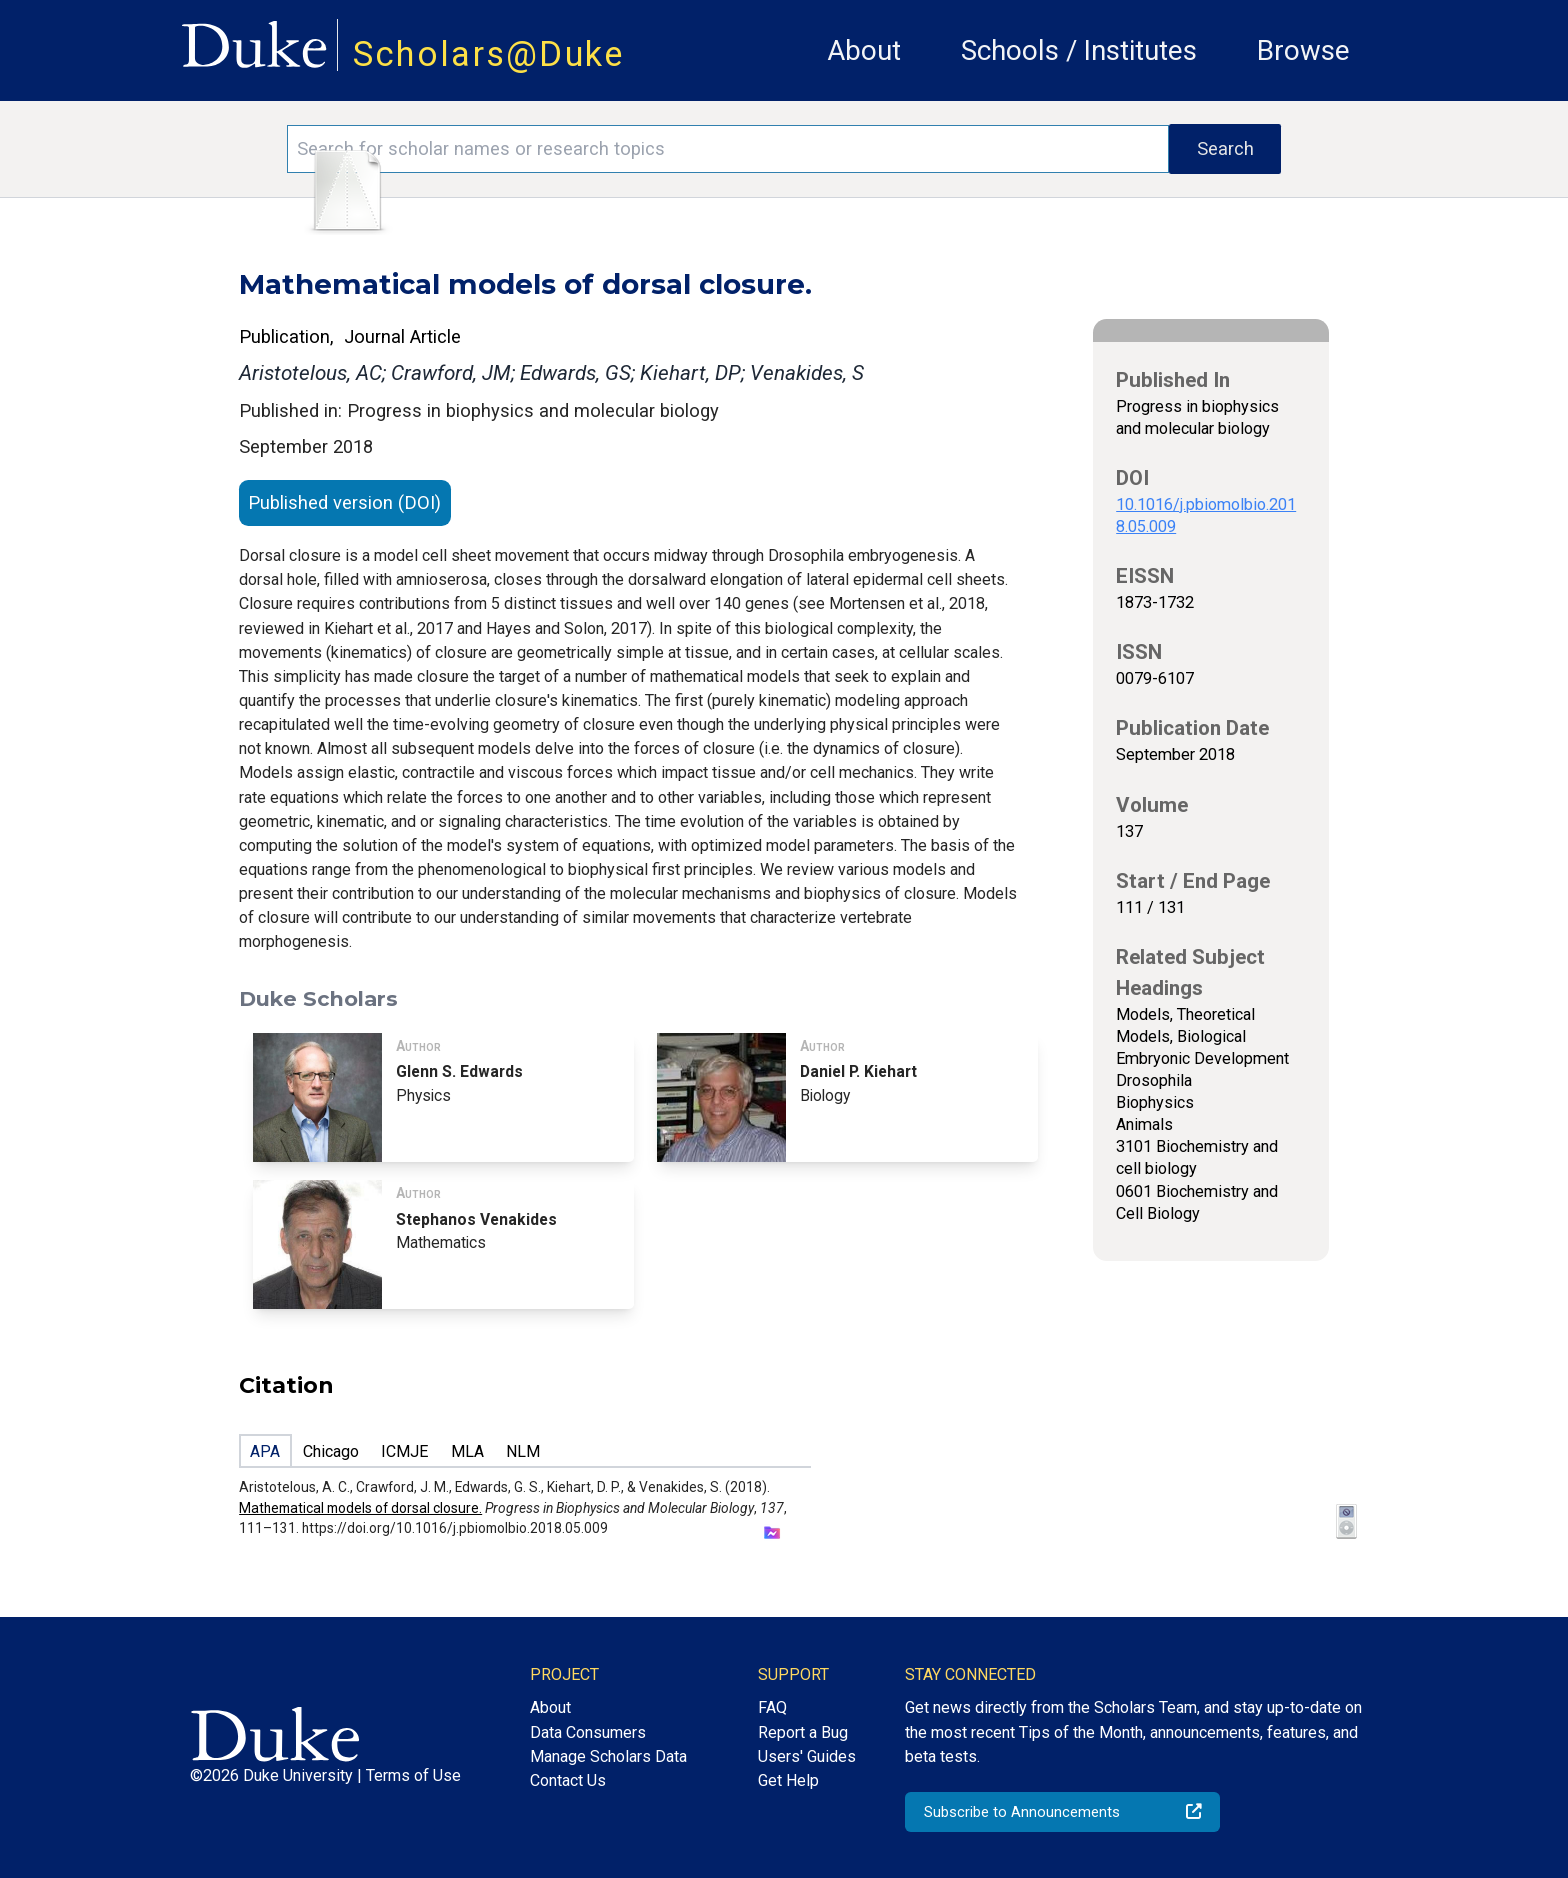  What do you see at coordinates (349, 190) in the screenshot?
I see `a text file template or document skeleton` at bounding box center [349, 190].